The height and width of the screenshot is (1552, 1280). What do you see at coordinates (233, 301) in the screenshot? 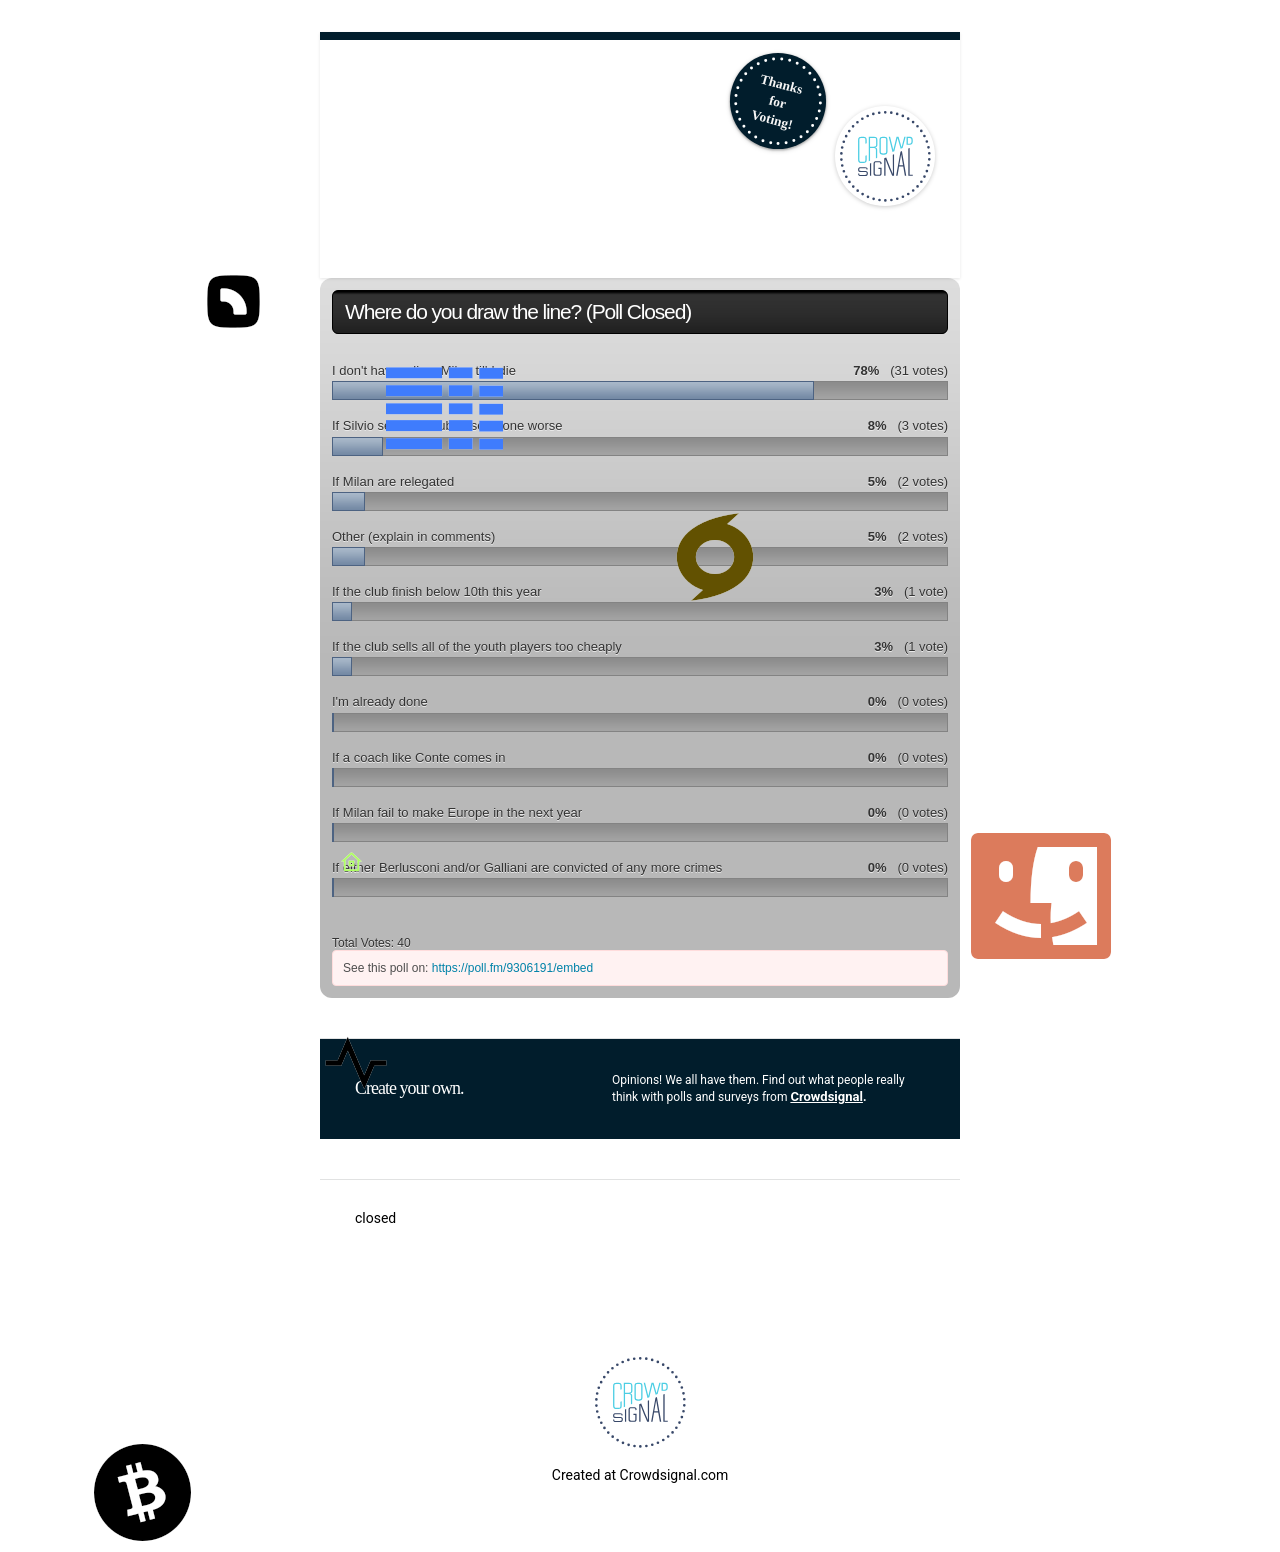
I see `open Spectrum community app` at bounding box center [233, 301].